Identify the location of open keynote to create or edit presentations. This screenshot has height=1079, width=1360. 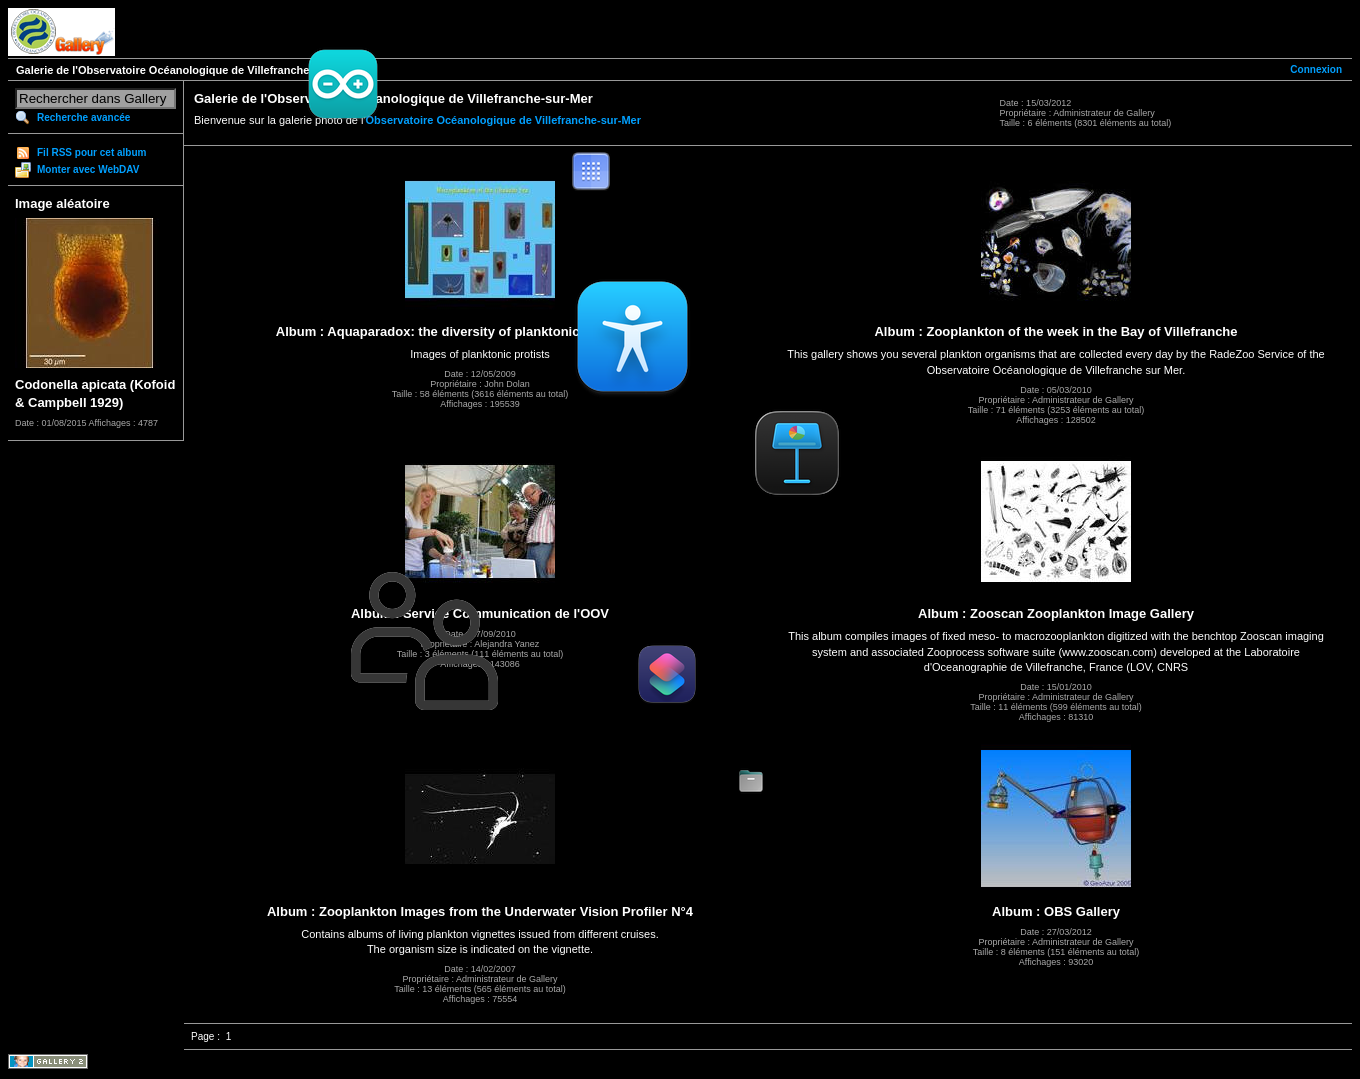
(797, 453).